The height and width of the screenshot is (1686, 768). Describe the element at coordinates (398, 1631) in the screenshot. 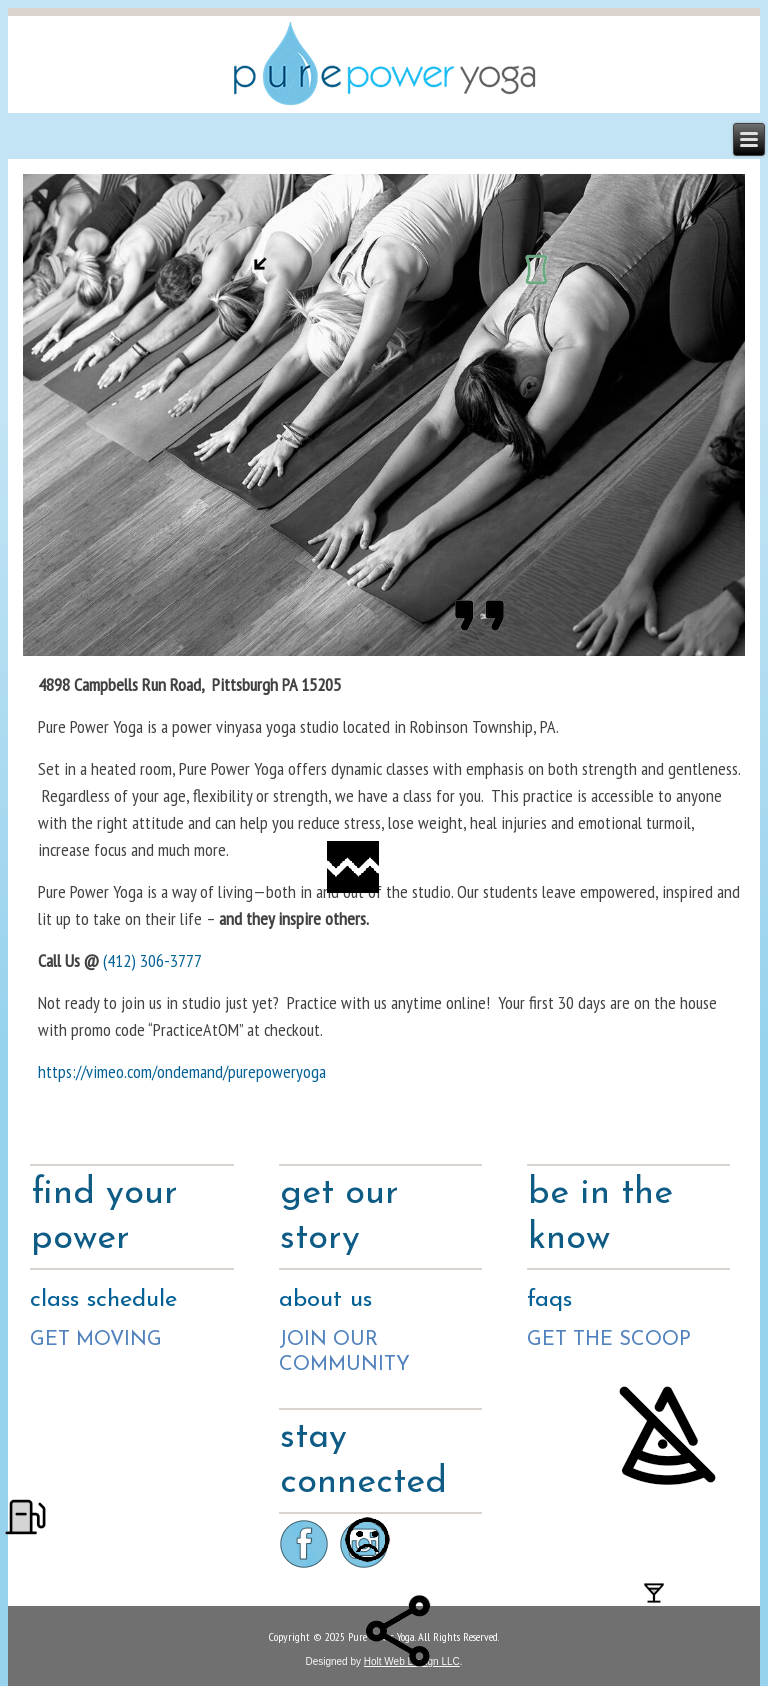

I see `share content with others` at that location.